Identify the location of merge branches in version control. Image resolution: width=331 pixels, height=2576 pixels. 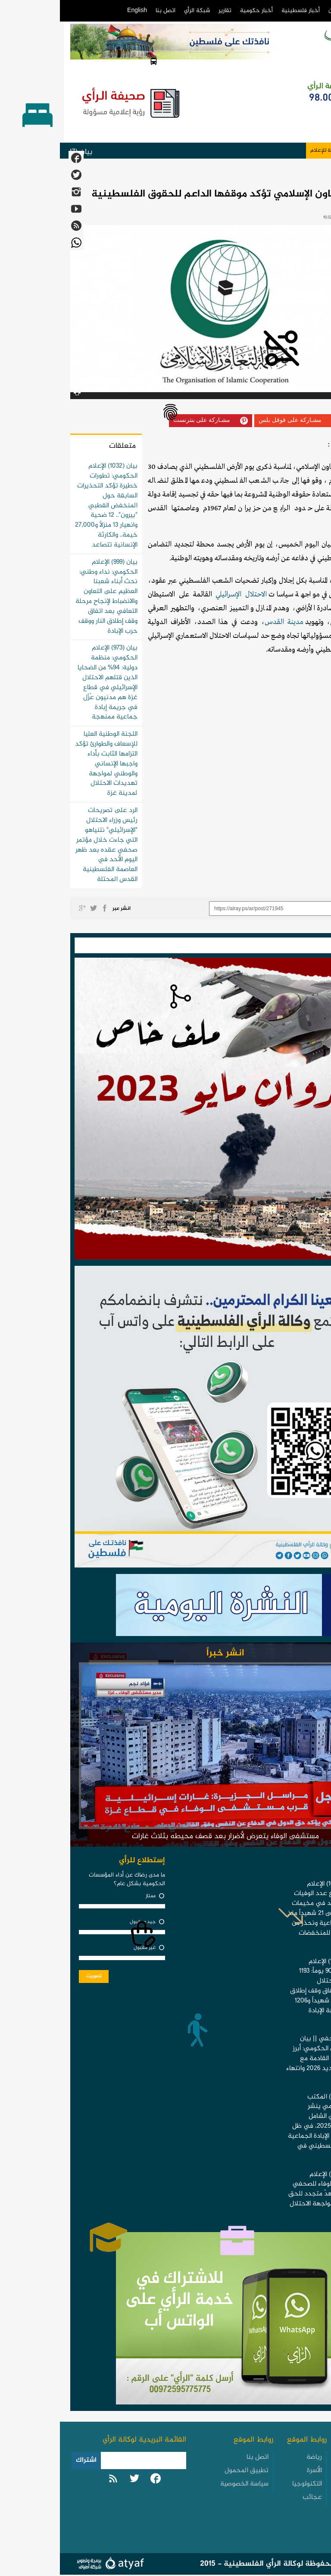
(181, 996).